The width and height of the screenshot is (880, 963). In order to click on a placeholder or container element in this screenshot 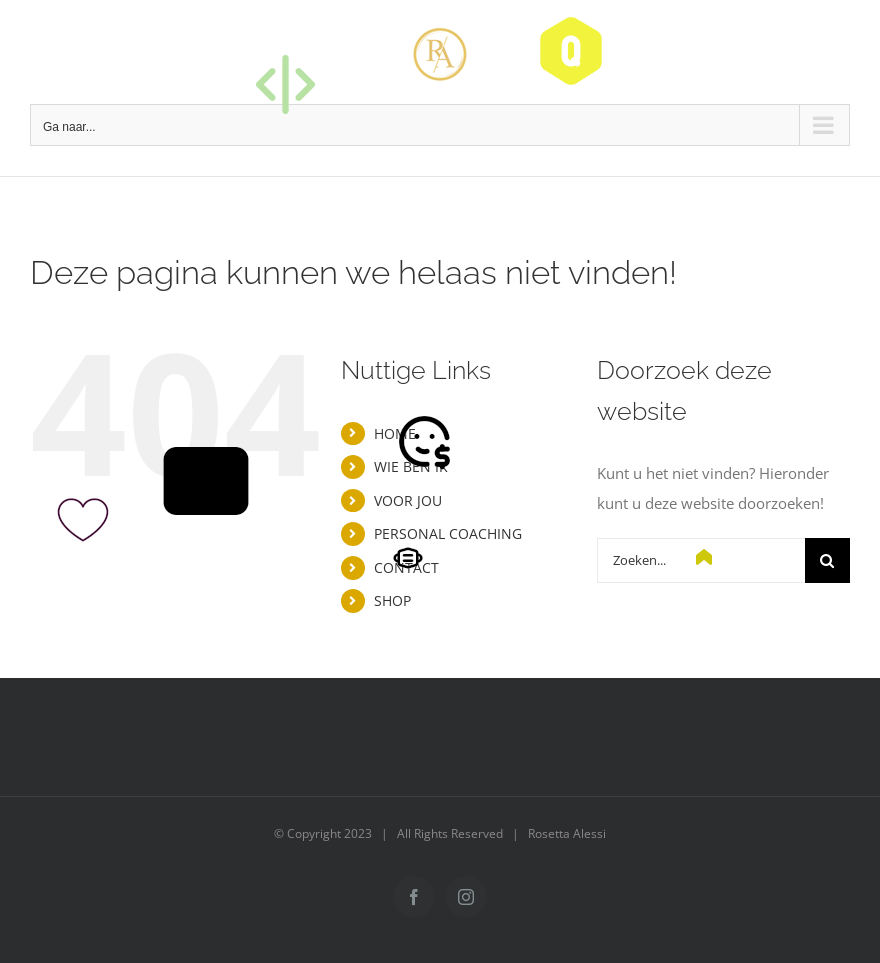, I will do `click(206, 481)`.